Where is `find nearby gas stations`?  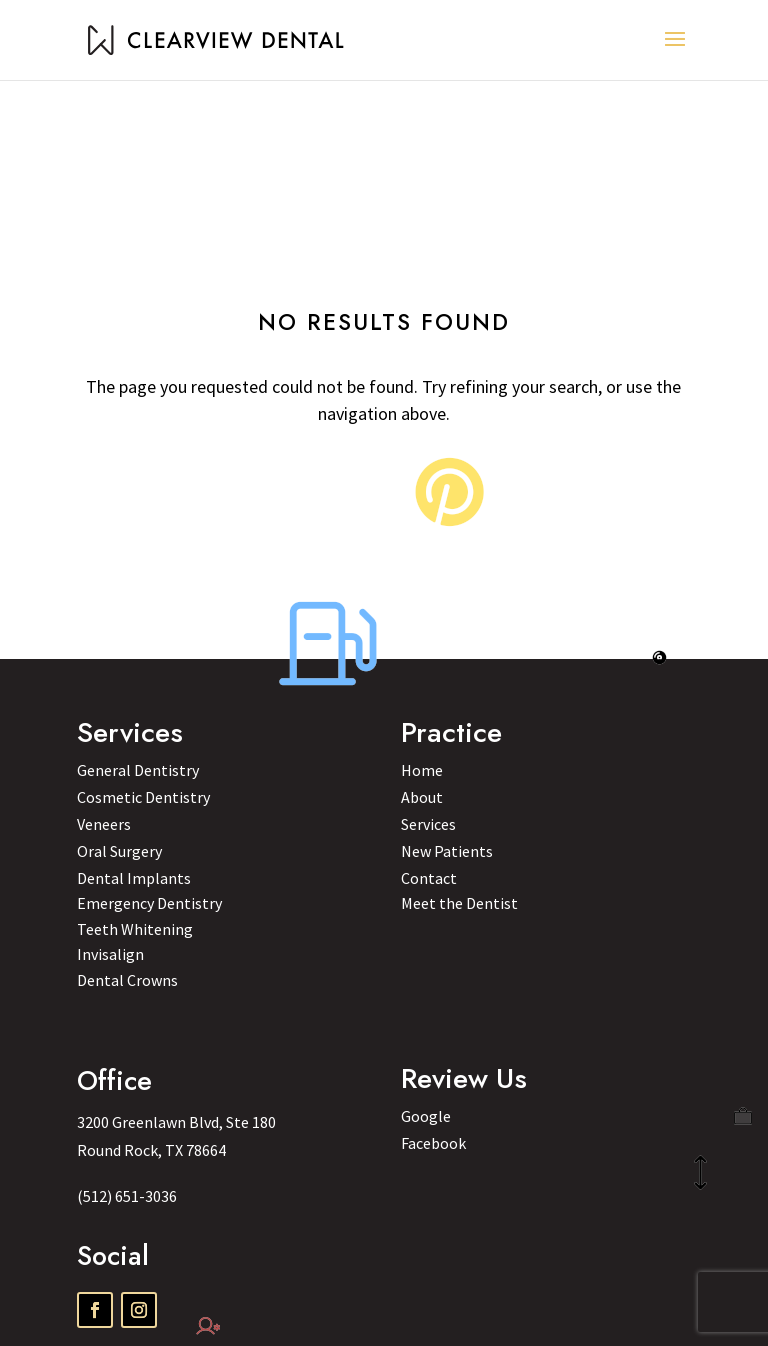
find nearby gas stations is located at coordinates (324, 643).